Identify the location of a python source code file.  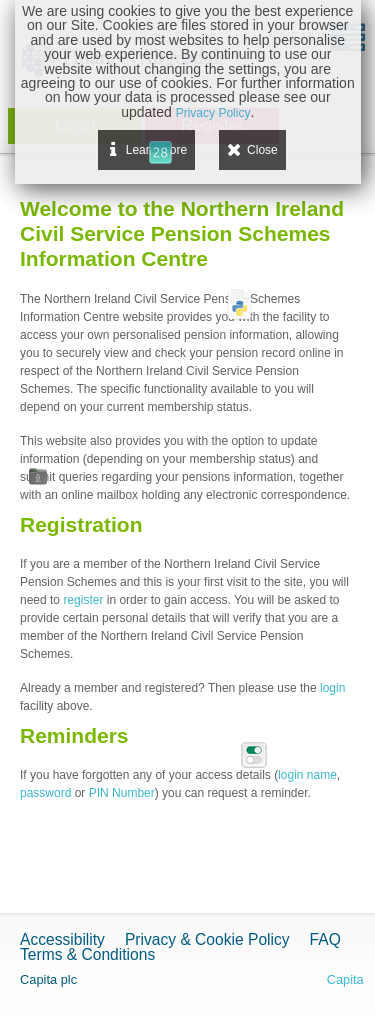
(239, 304).